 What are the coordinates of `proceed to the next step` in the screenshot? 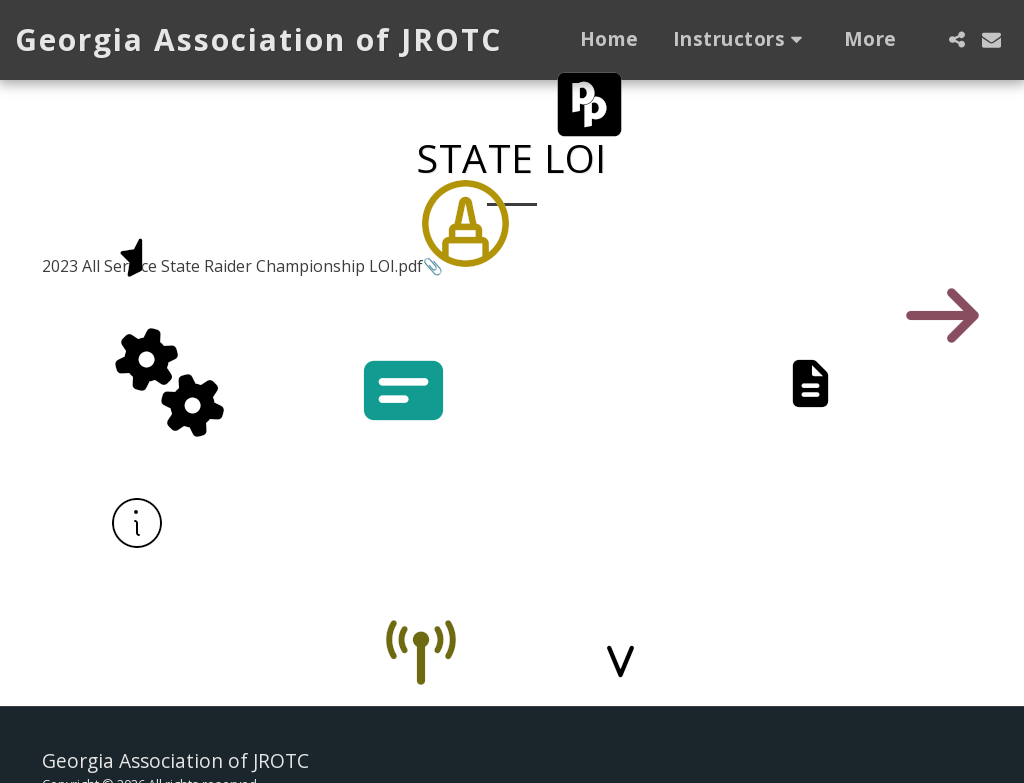 It's located at (942, 315).